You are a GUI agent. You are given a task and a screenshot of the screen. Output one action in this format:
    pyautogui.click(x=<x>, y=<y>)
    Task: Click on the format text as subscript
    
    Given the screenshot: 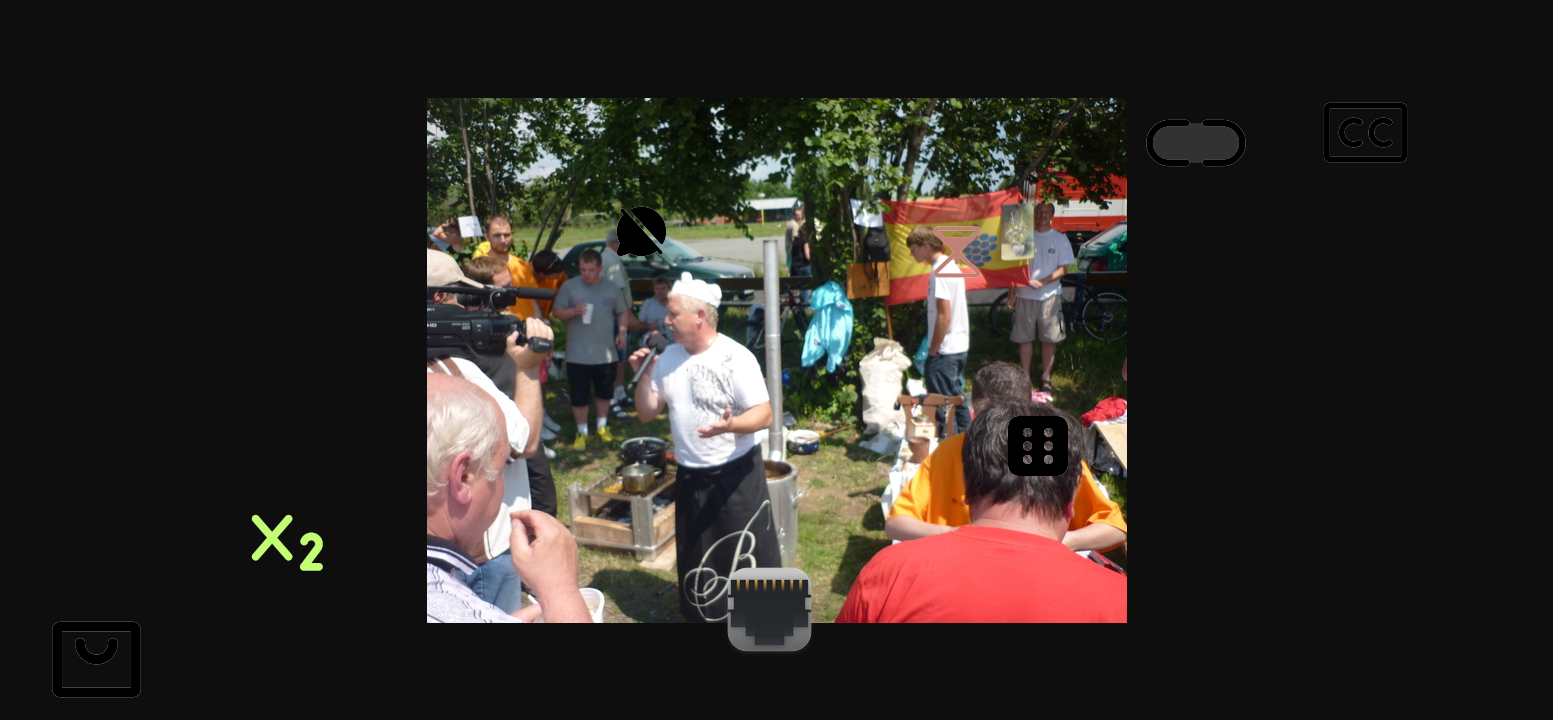 What is the action you would take?
    pyautogui.click(x=283, y=541)
    